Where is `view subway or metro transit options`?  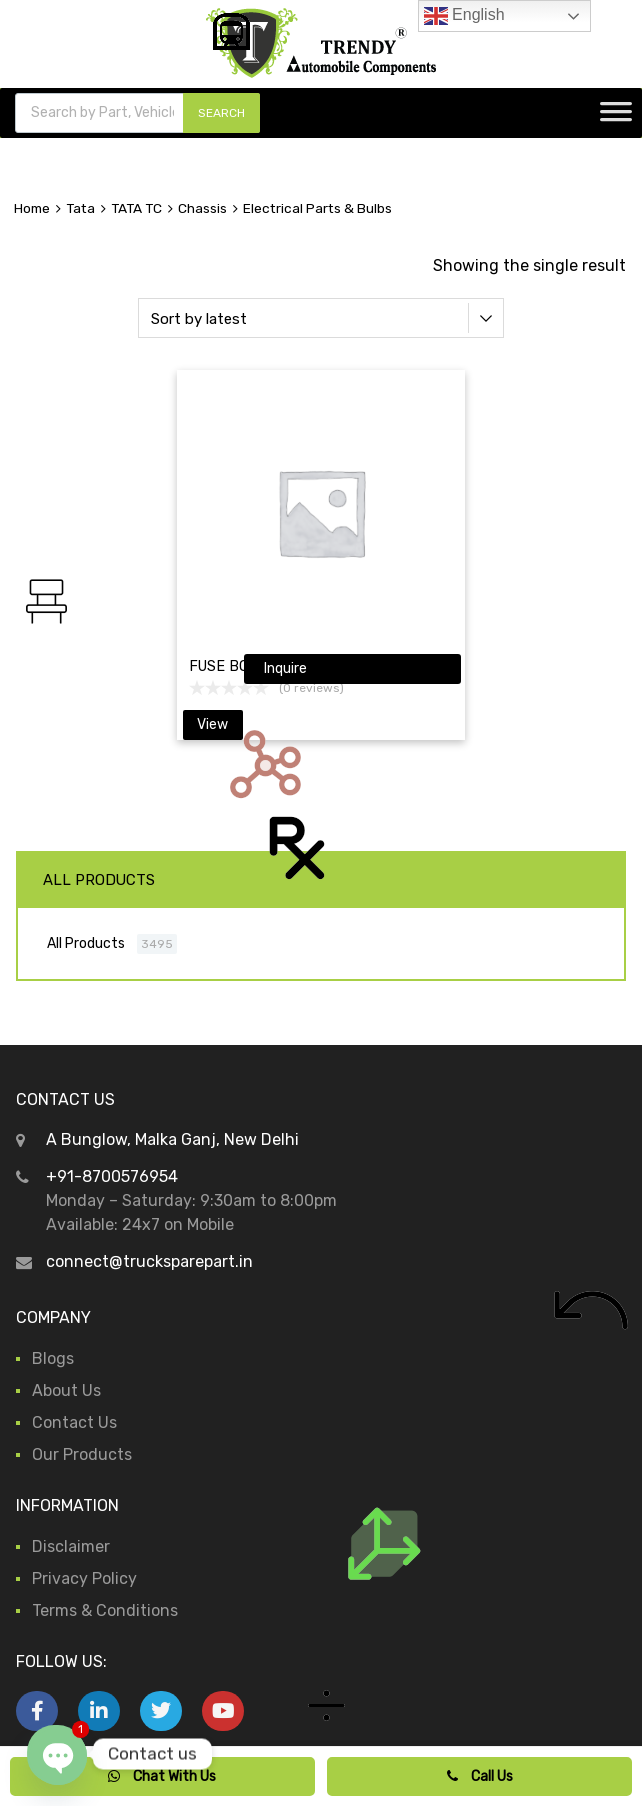 view subway or metro transit options is located at coordinates (231, 31).